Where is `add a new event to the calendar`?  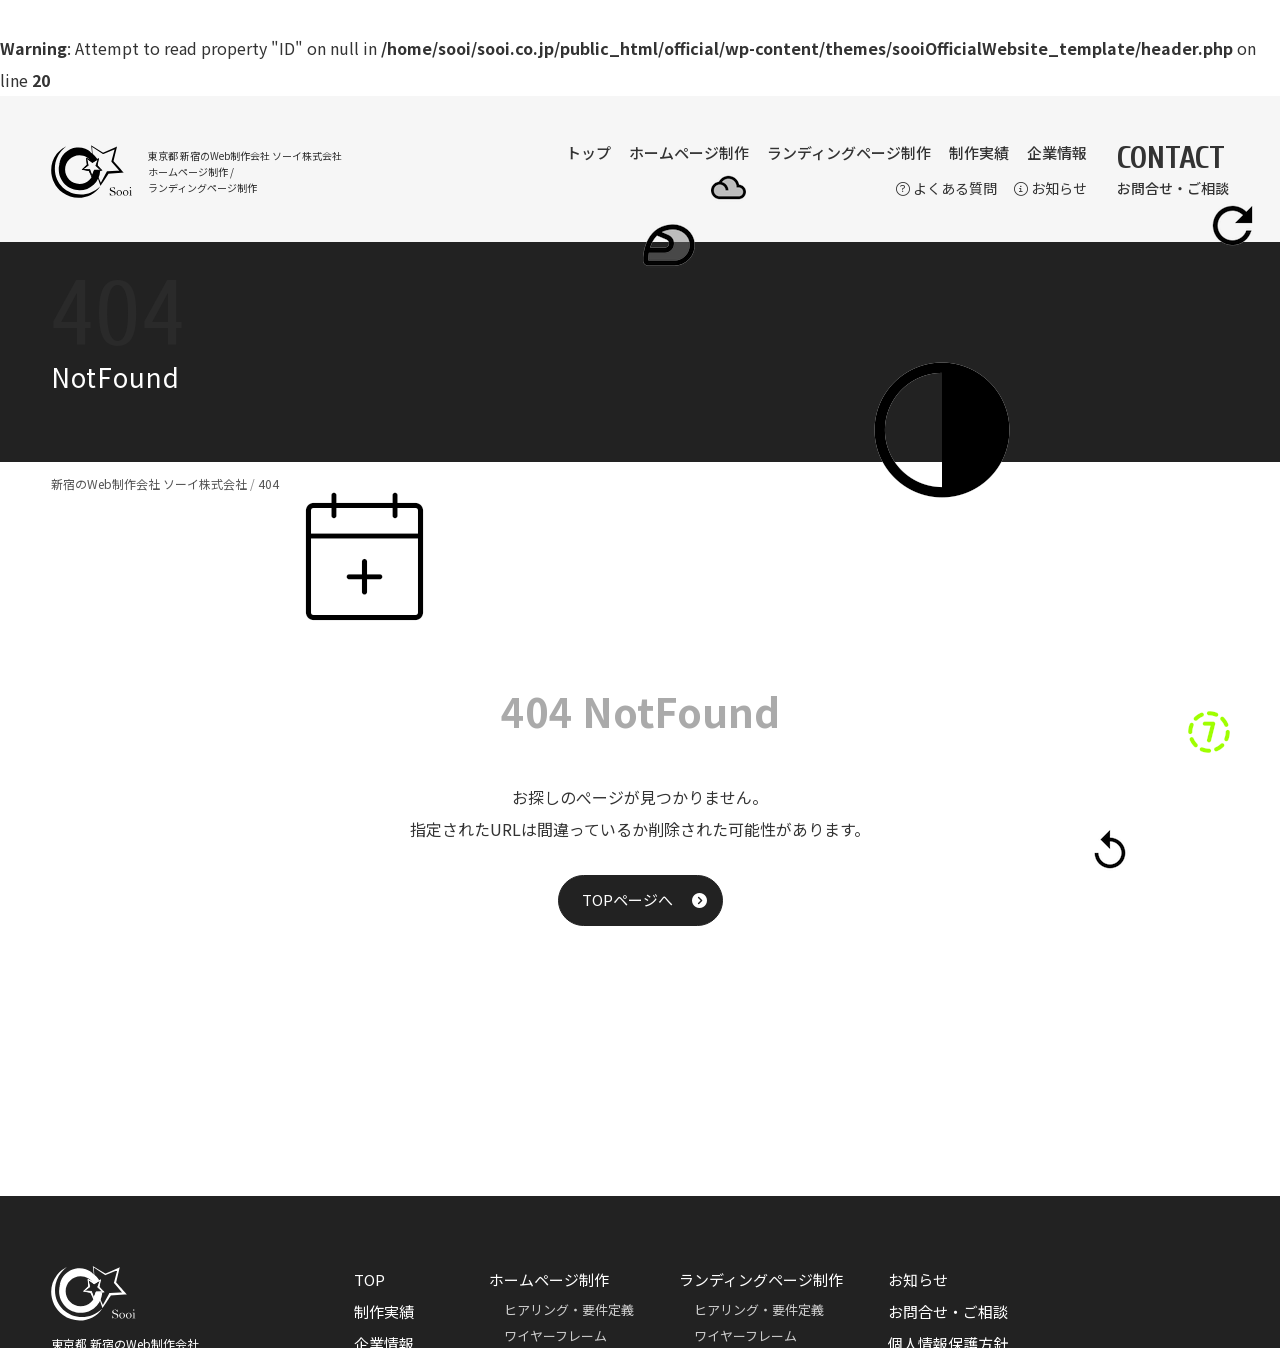 add a new event to the calendar is located at coordinates (364, 561).